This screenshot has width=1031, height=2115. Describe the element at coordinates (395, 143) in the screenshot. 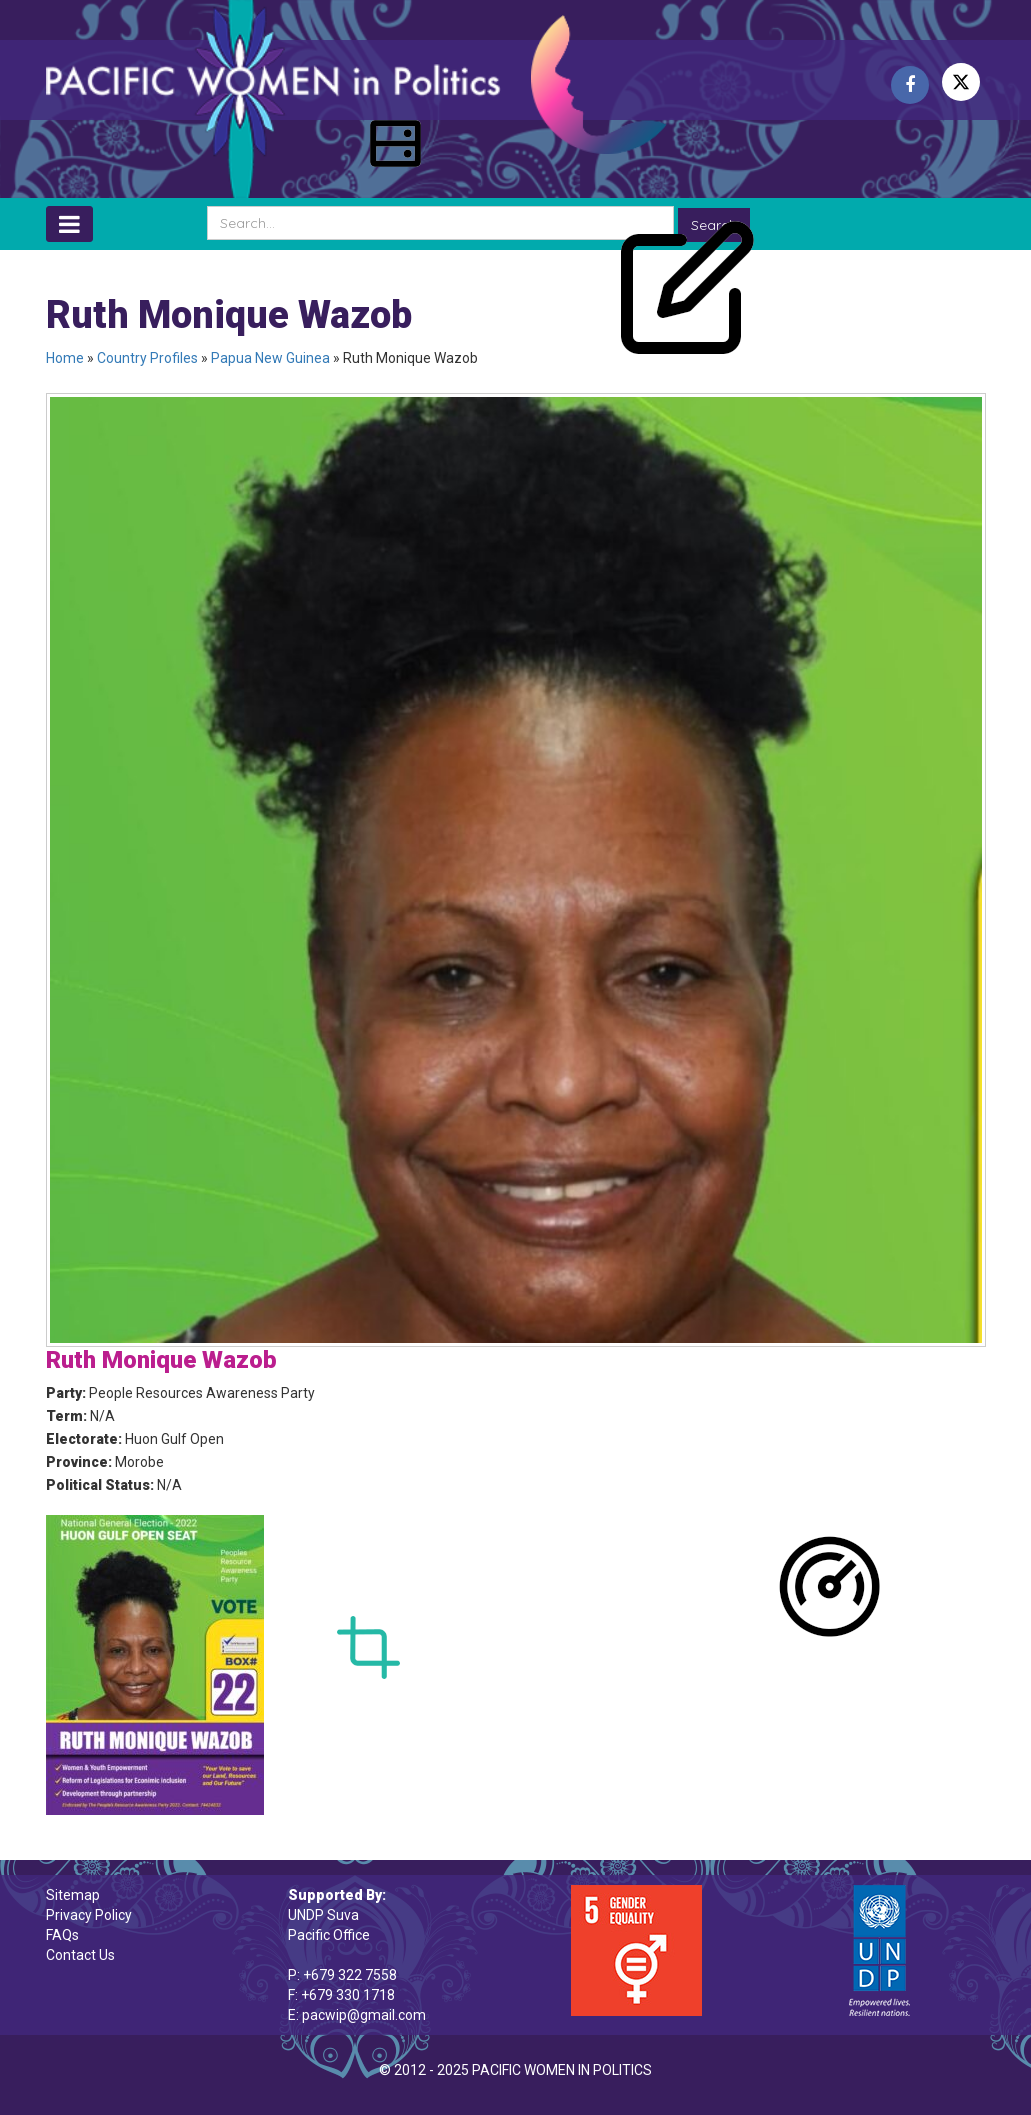

I see `access storage drives or disk management` at that location.